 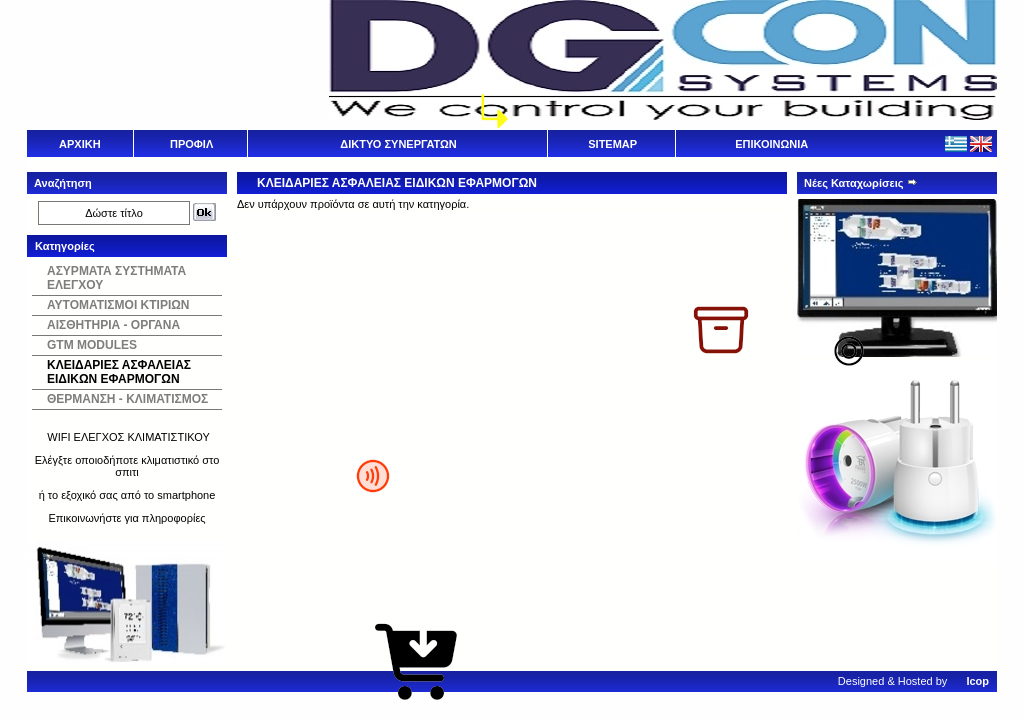 What do you see at coordinates (492, 111) in the screenshot?
I see `reply to a message or comment` at bounding box center [492, 111].